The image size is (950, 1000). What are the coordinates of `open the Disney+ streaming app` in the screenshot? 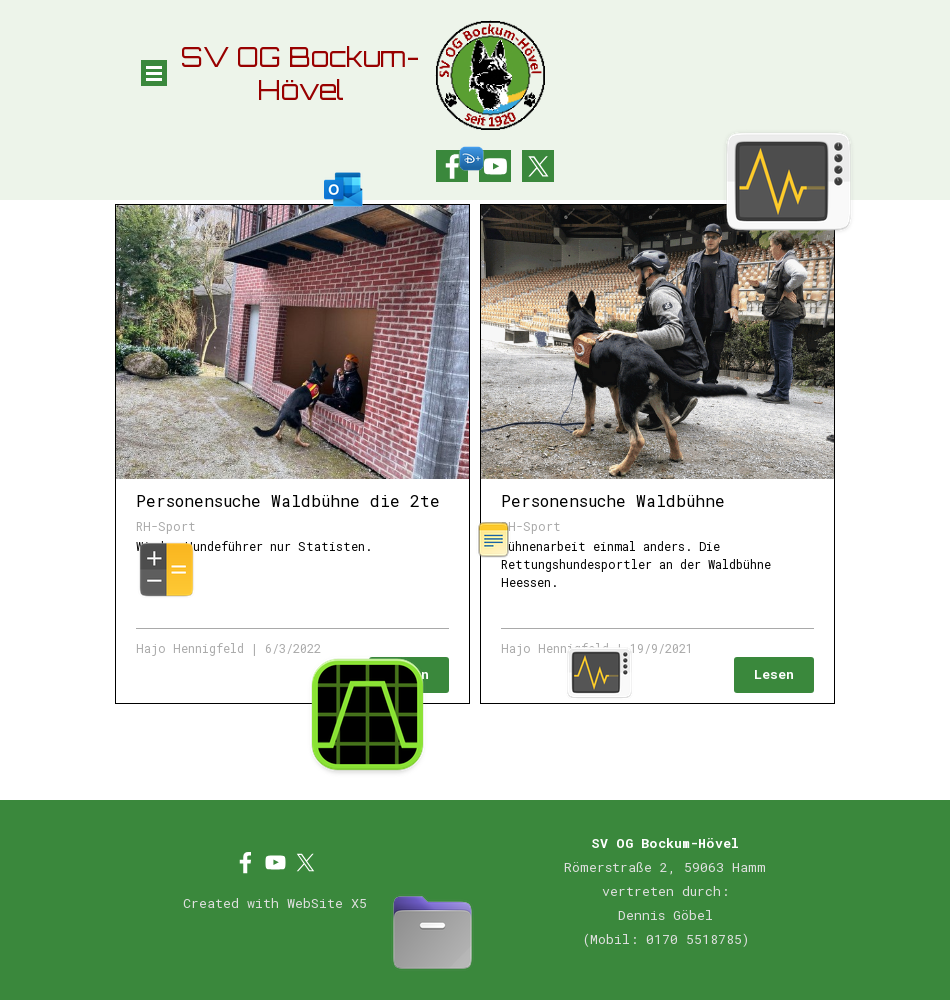 It's located at (471, 158).